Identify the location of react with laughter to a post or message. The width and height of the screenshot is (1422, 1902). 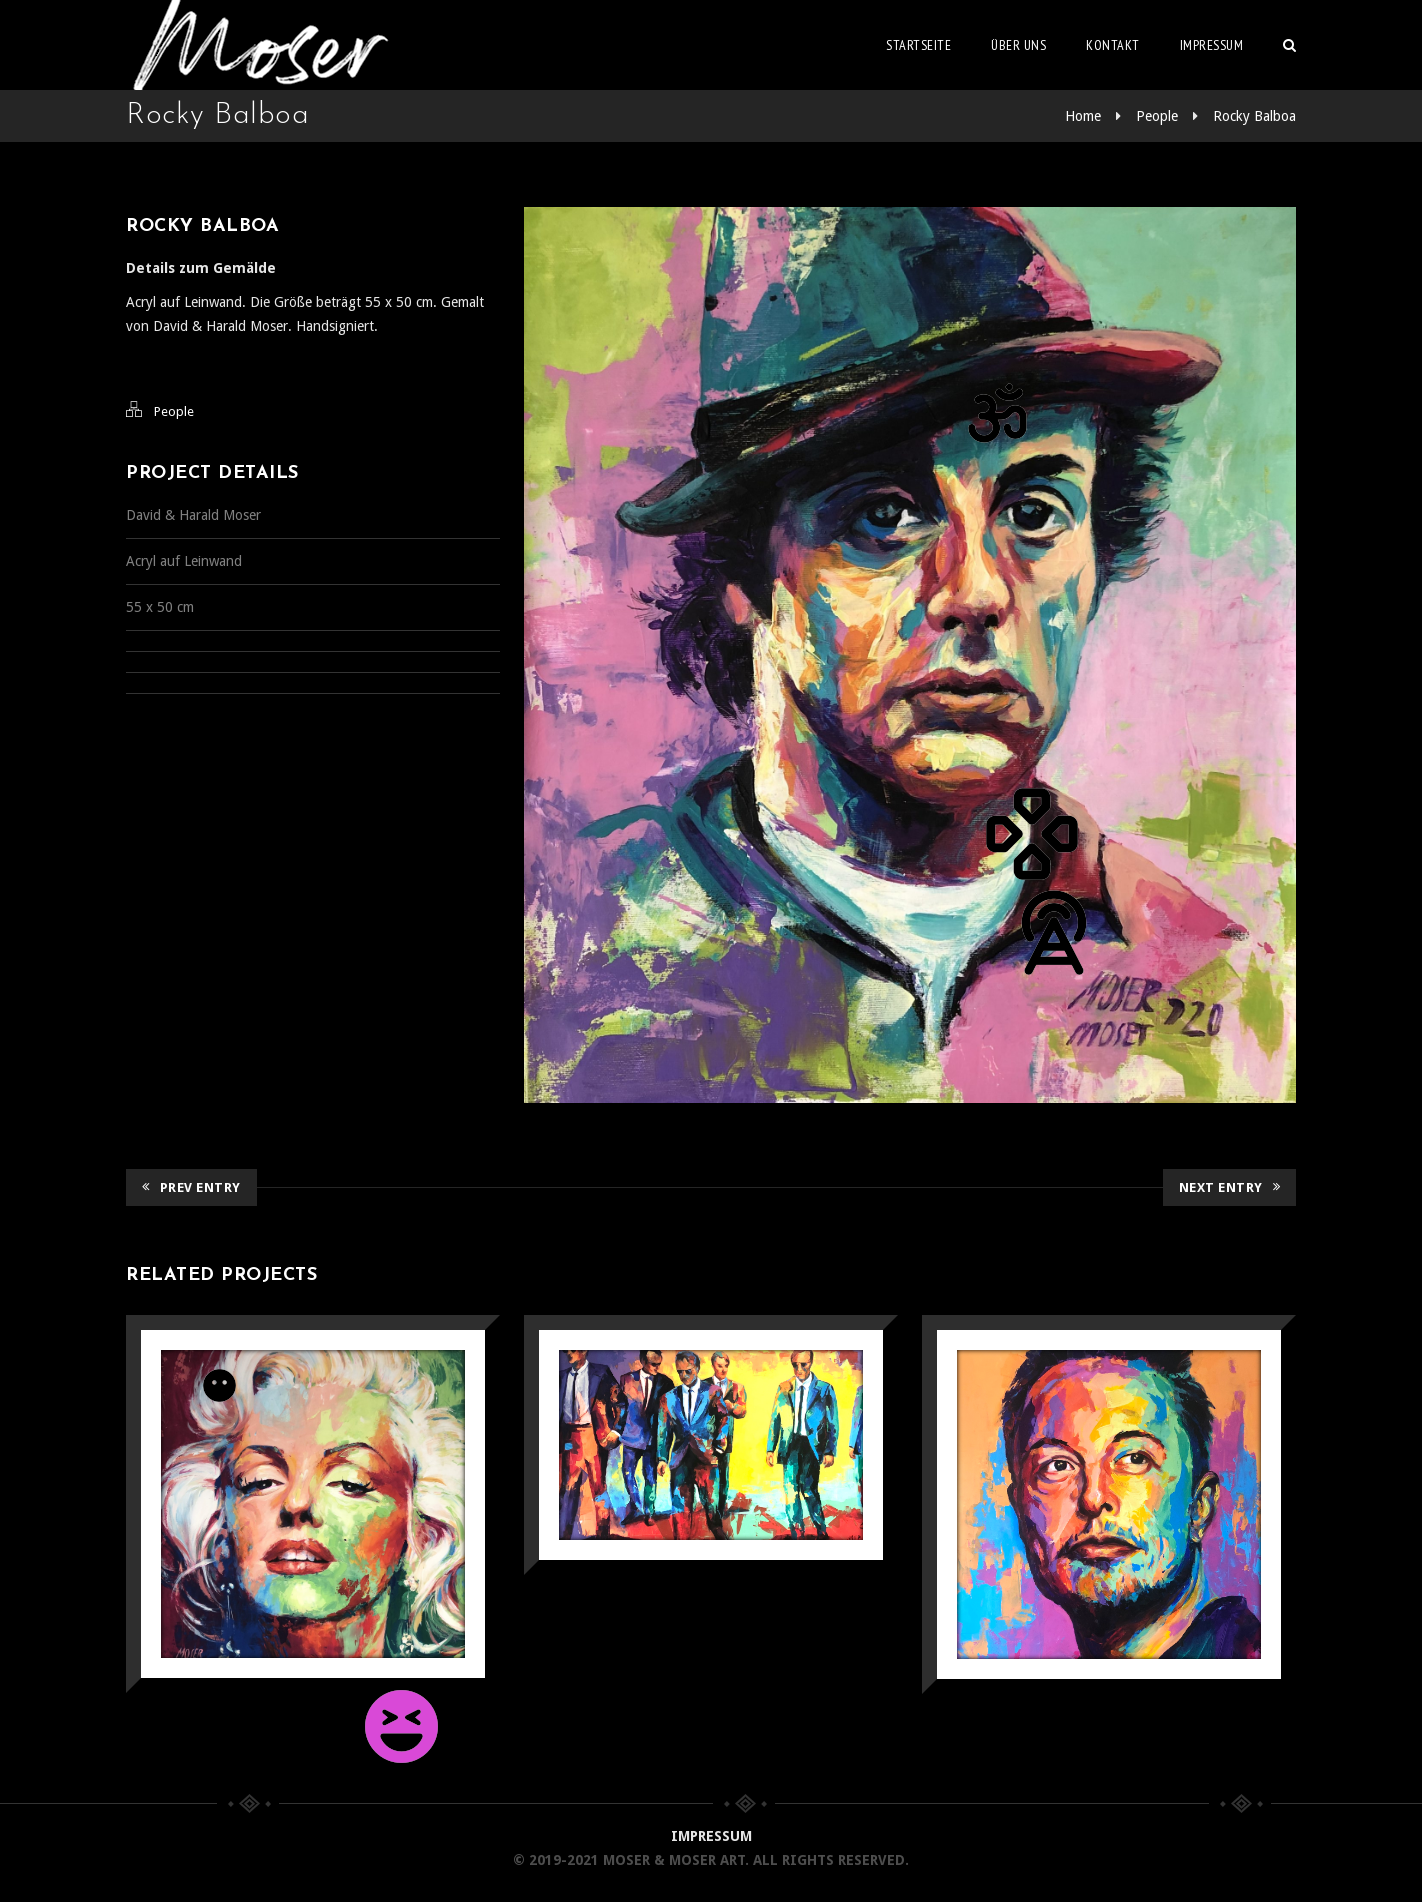
(401, 1726).